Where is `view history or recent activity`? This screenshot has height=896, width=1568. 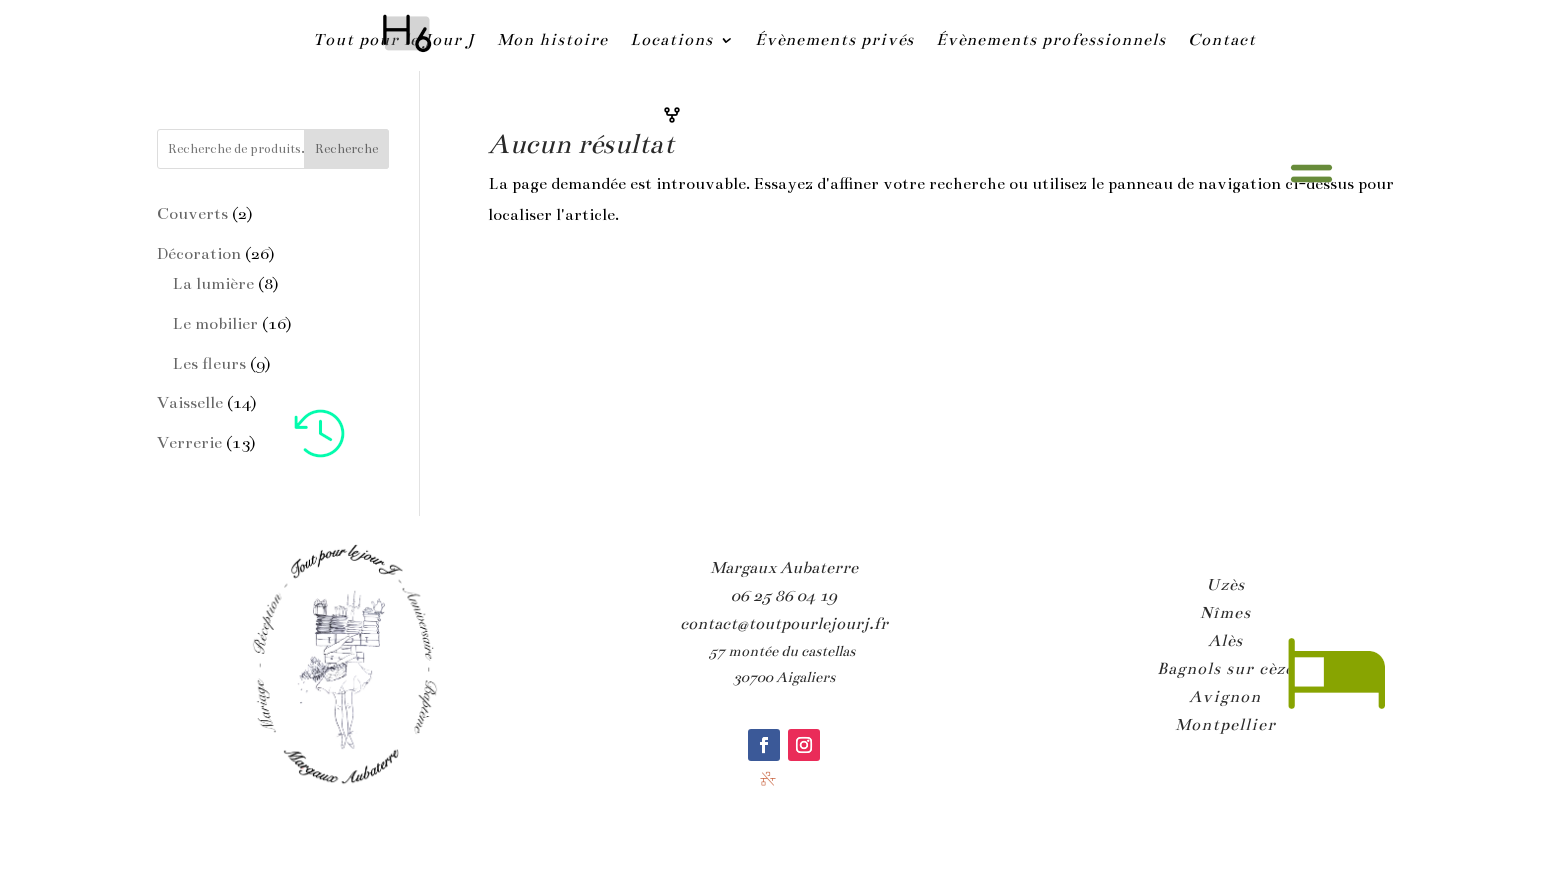 view history or recent activity is located at coordinates (320, 433).